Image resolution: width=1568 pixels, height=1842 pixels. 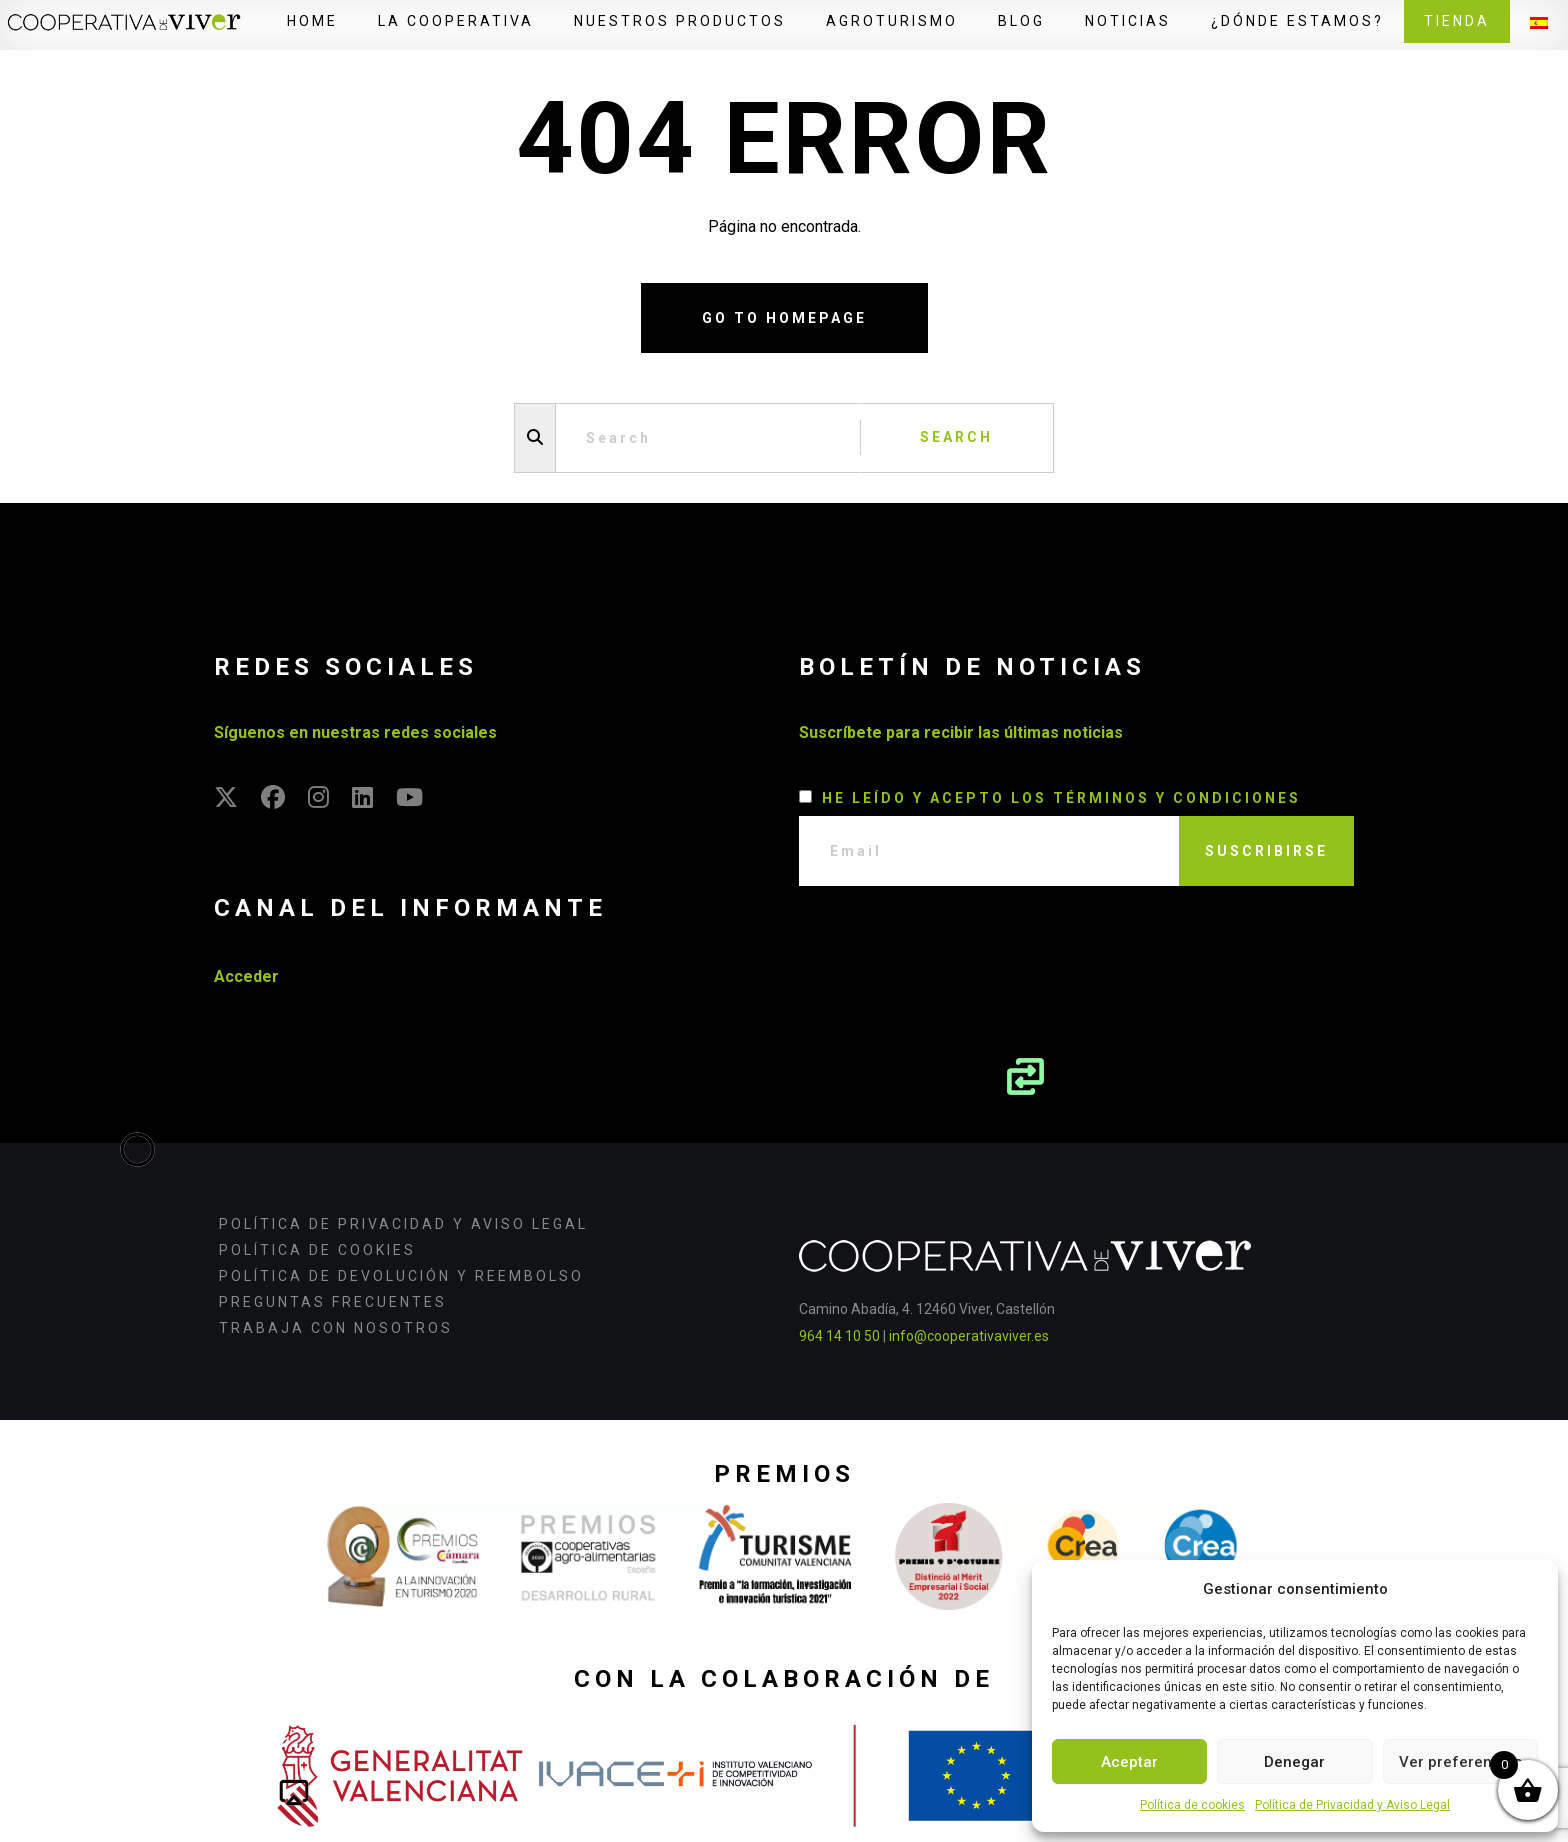 What do you see at coordinates (294, 1792) in the screenshot?
I see `stream content to an external display` at bounding box center [294, 1792].